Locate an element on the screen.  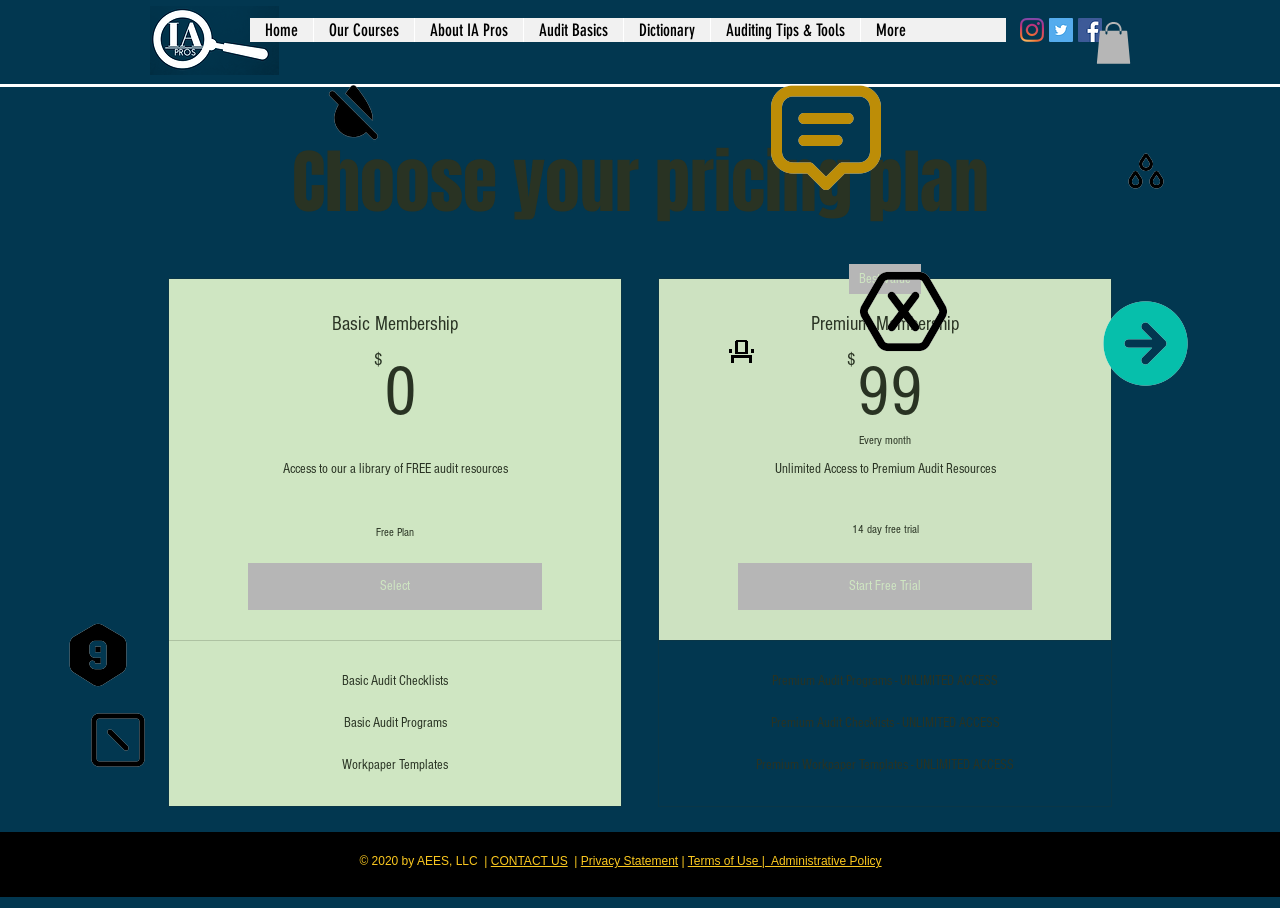
reset or remove color formatting is located at coordinates (353, 111).